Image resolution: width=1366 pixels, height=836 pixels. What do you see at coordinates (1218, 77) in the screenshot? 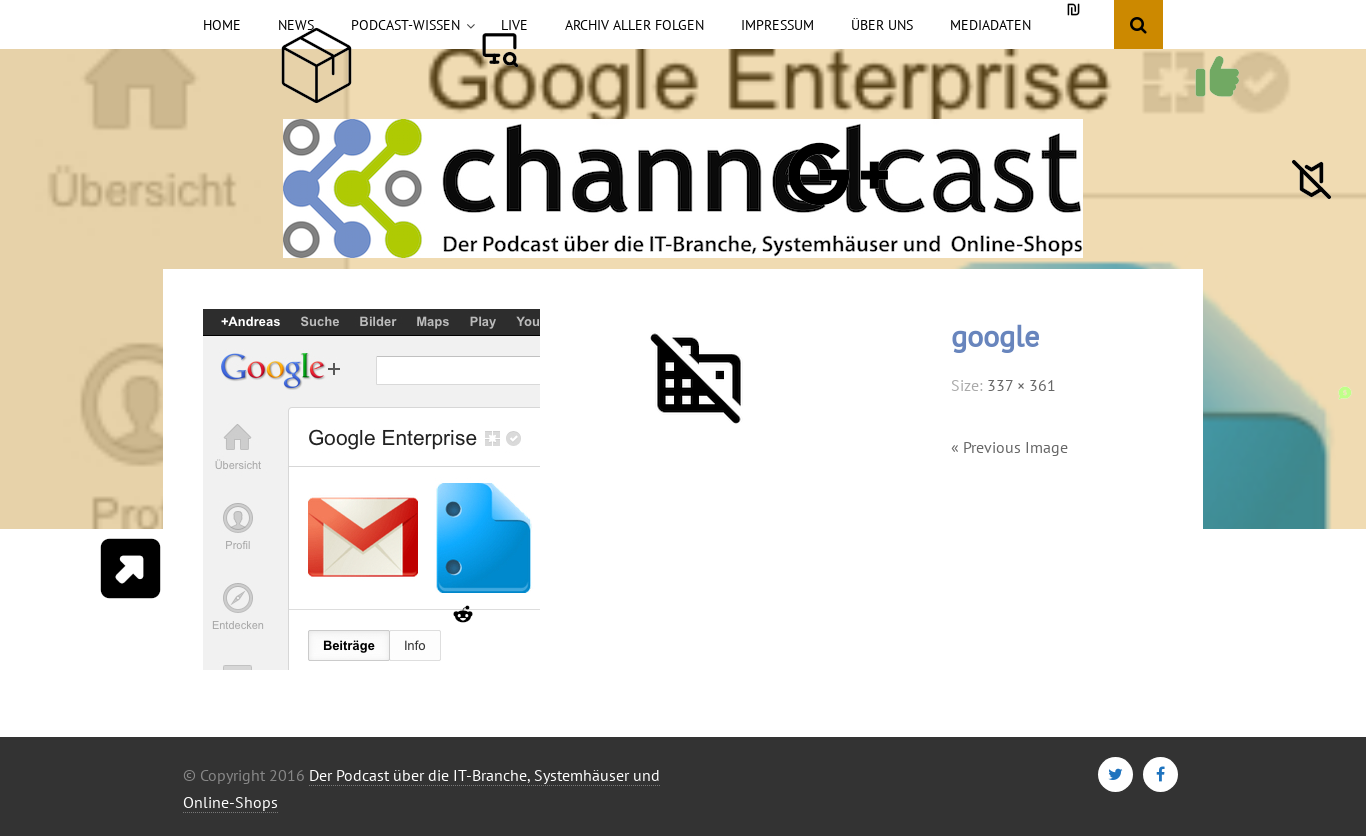
I see `like or upvote content` at bounding box center [1218, 77].